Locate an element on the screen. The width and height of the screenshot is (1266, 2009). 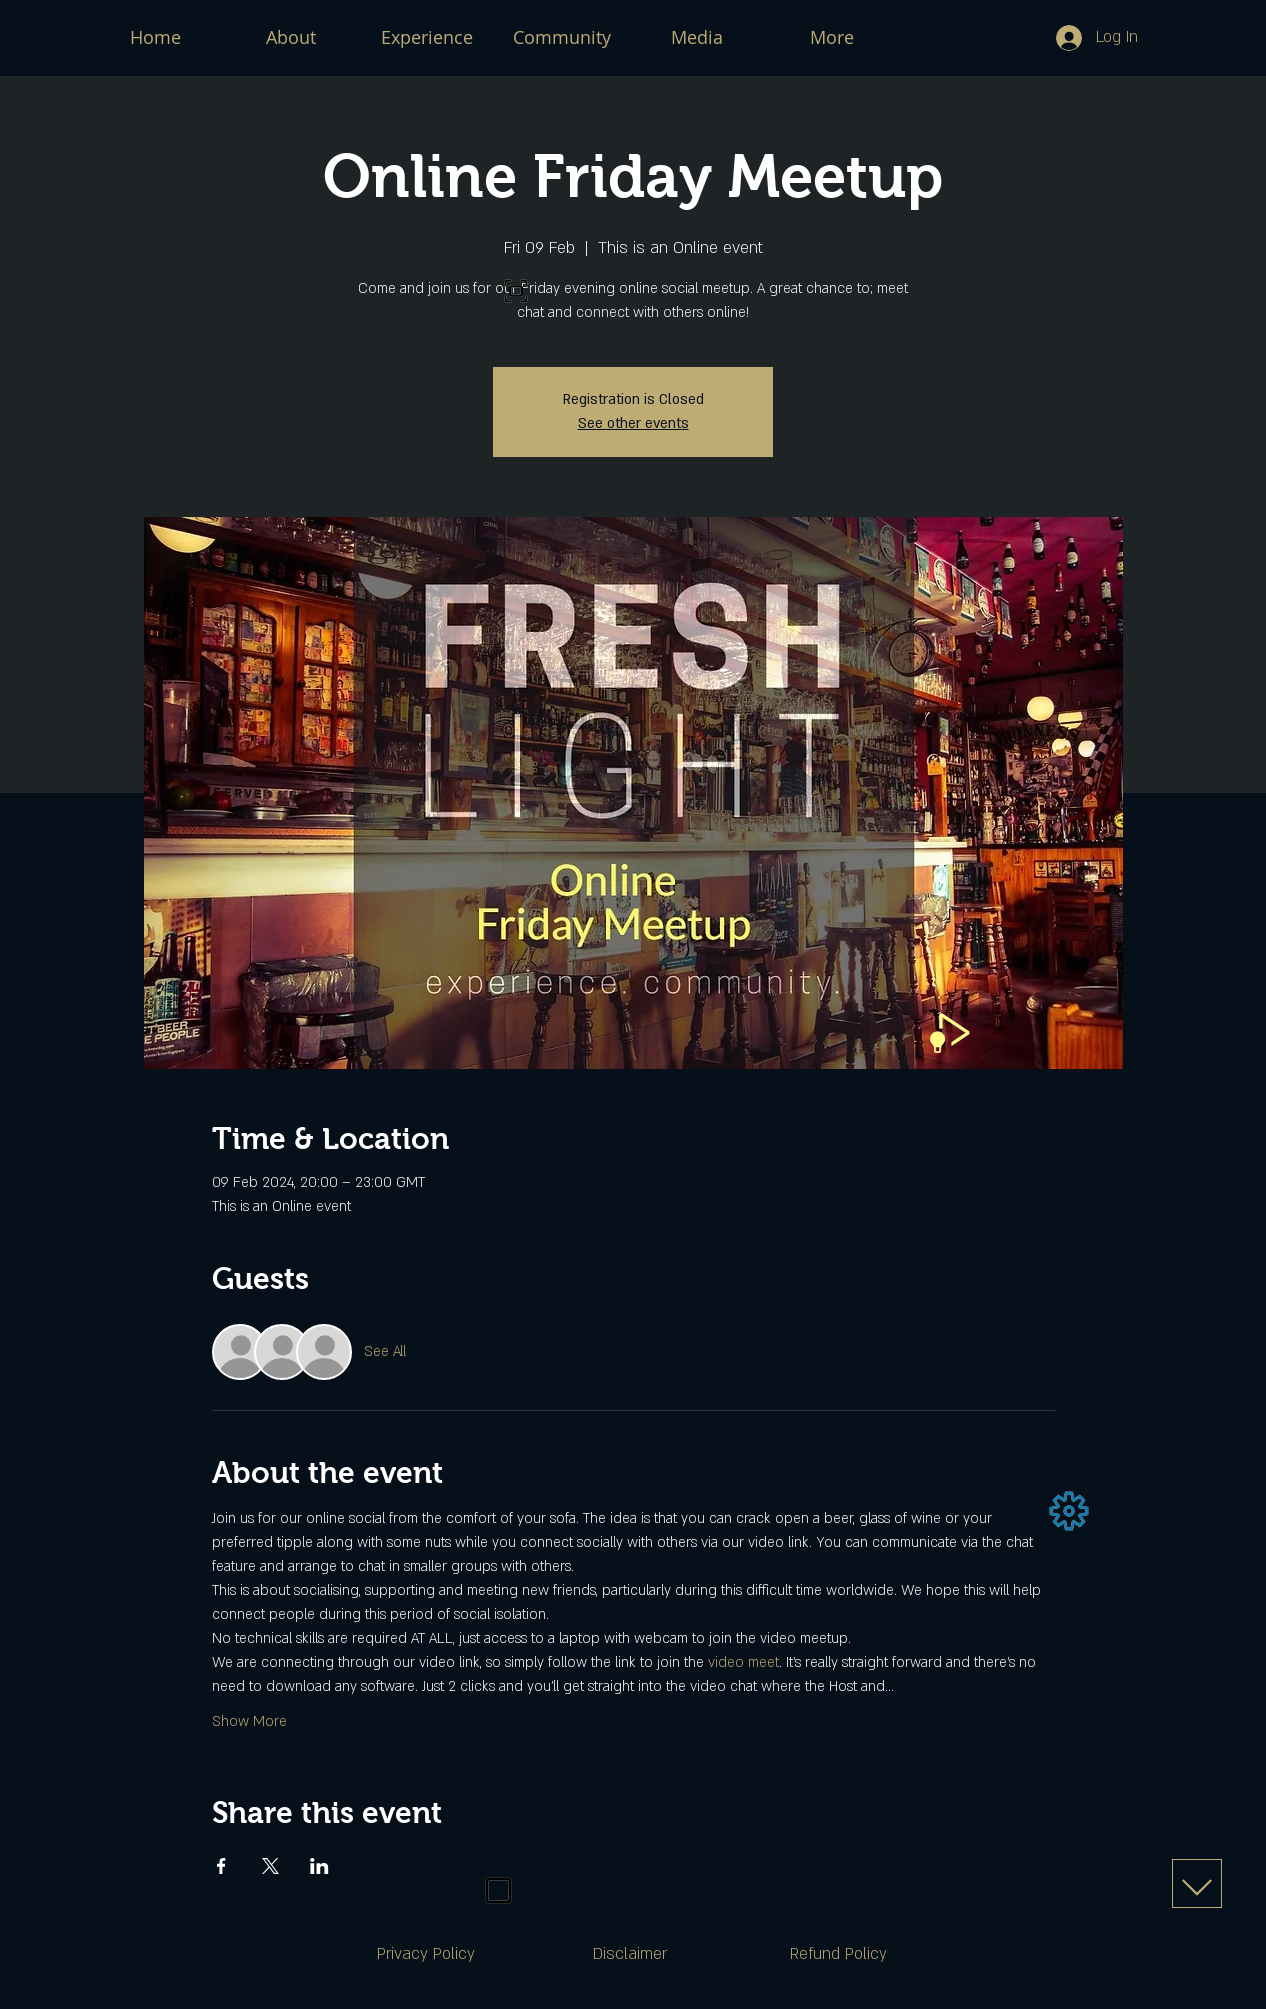
run tests with code coverage is located at coordinates (948, 1031).